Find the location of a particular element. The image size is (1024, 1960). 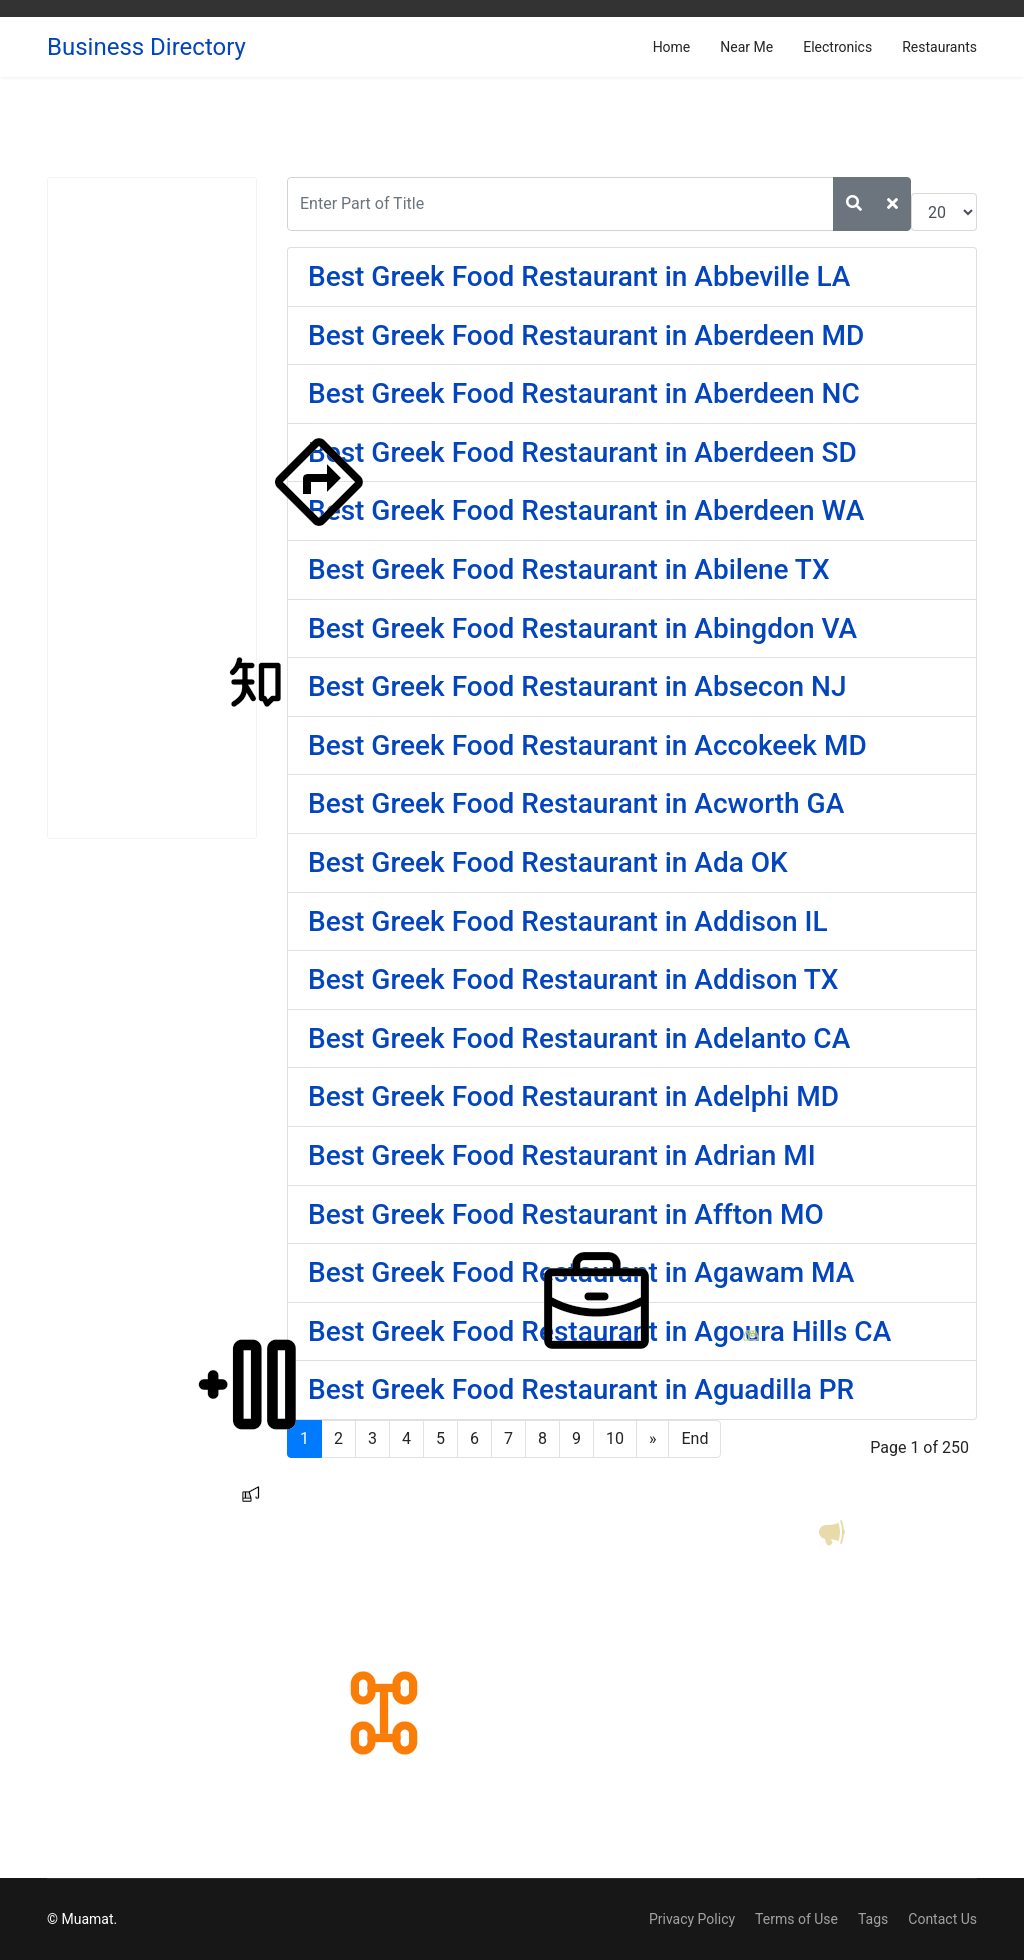

access work or business-related content is located at coordinates (596, 1304).